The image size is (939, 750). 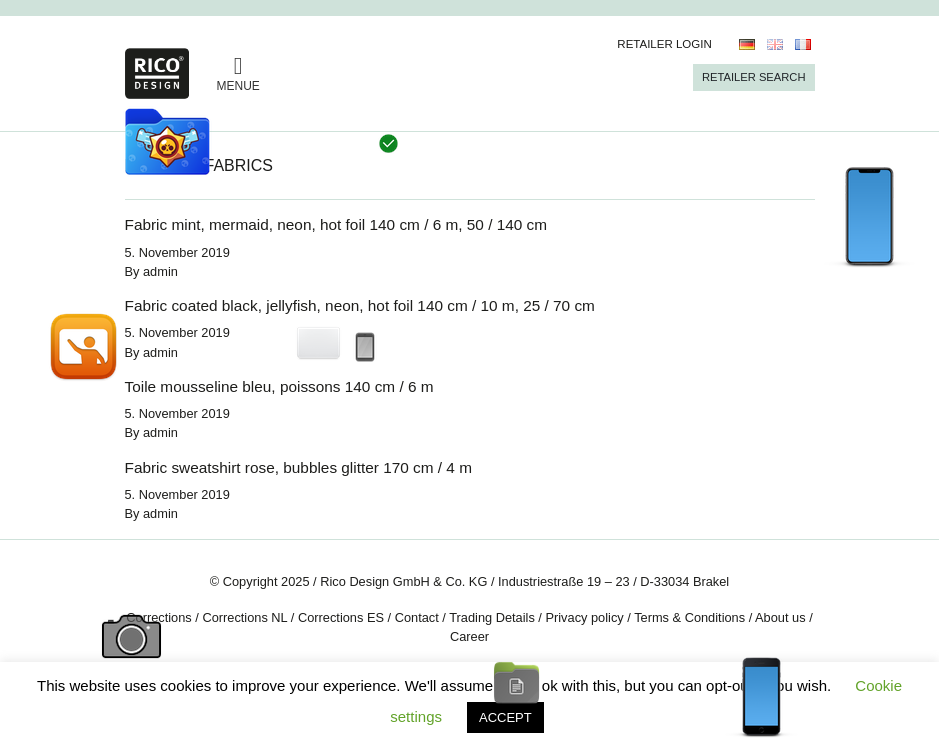 What do you see at coordinates (656, 400) in the screenshot?
I see `M_Library_TextStyle_Icon icon` at bounding box center [656, 400].